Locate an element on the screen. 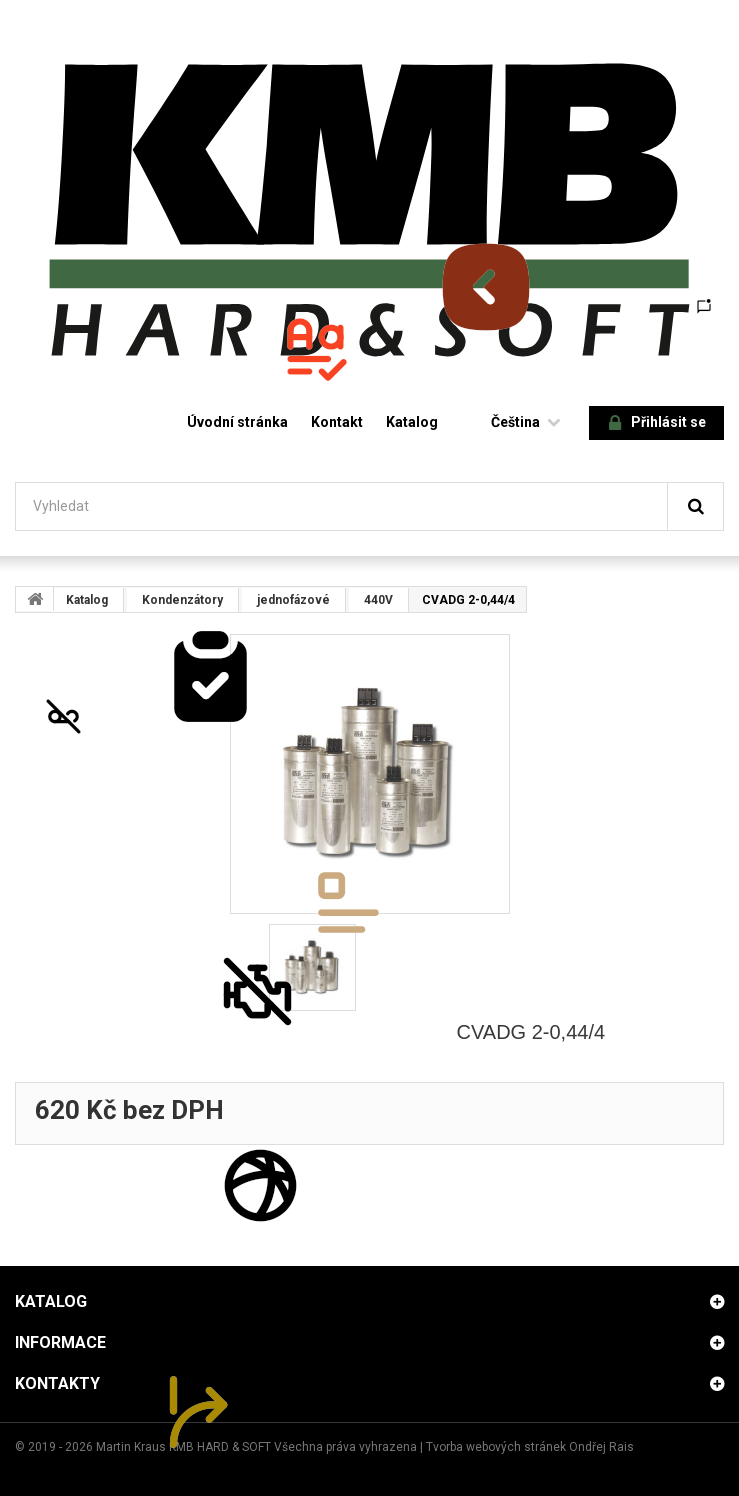 The height and width of the screenshot is (1496, 739). go back to the previous screen is located at coordinates (486, 287).